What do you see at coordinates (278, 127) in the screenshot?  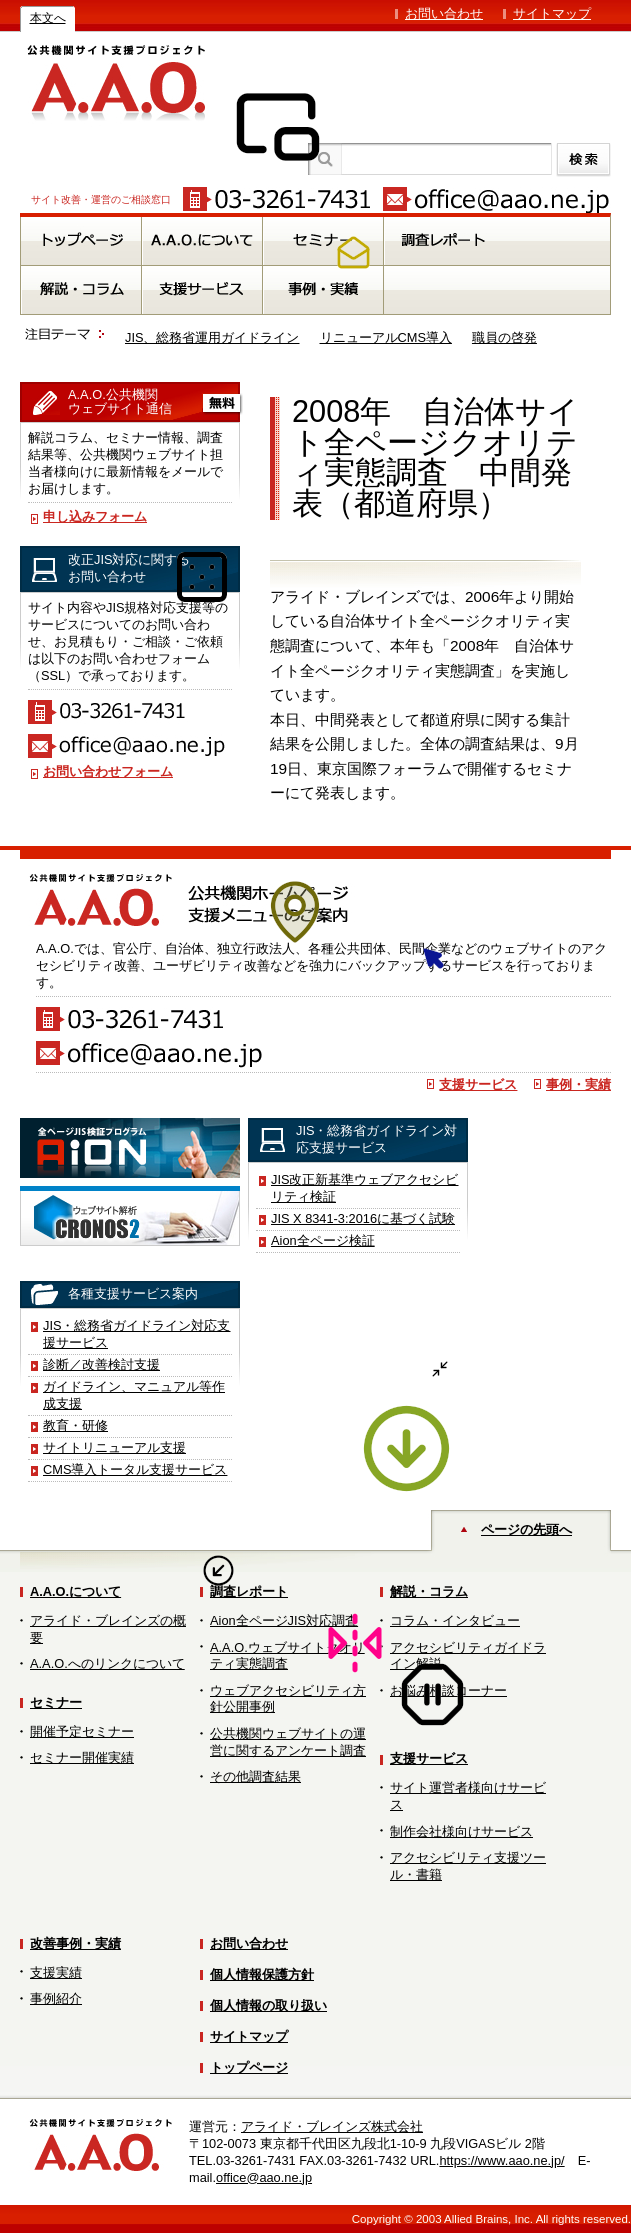 I see `enable picture-in-picture mode` at bounding box center [278, 127].